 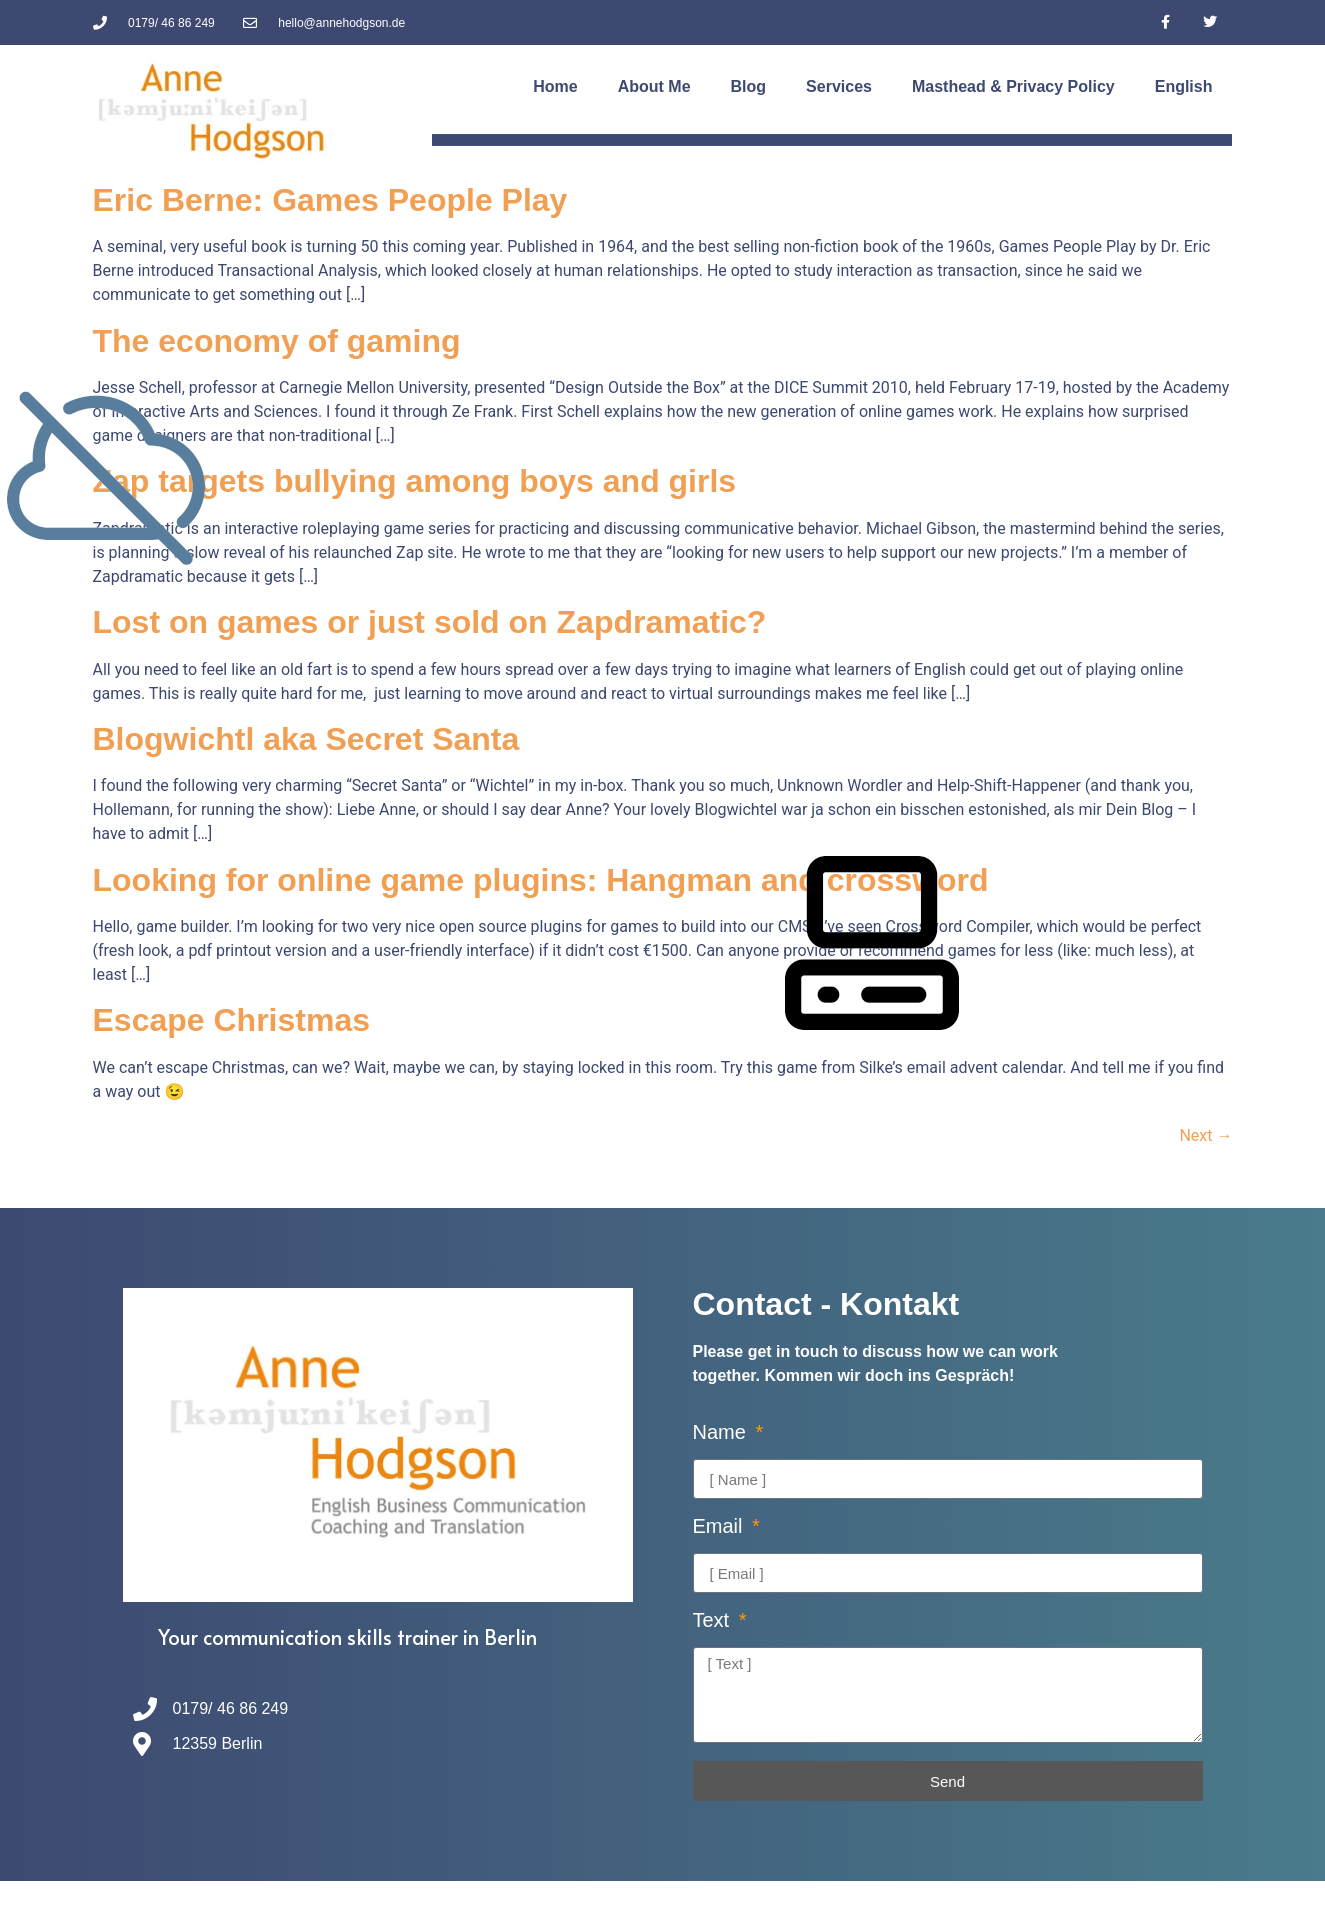 I want to click on indicates cloud sync is unavailable, so click(x=106, y=474).